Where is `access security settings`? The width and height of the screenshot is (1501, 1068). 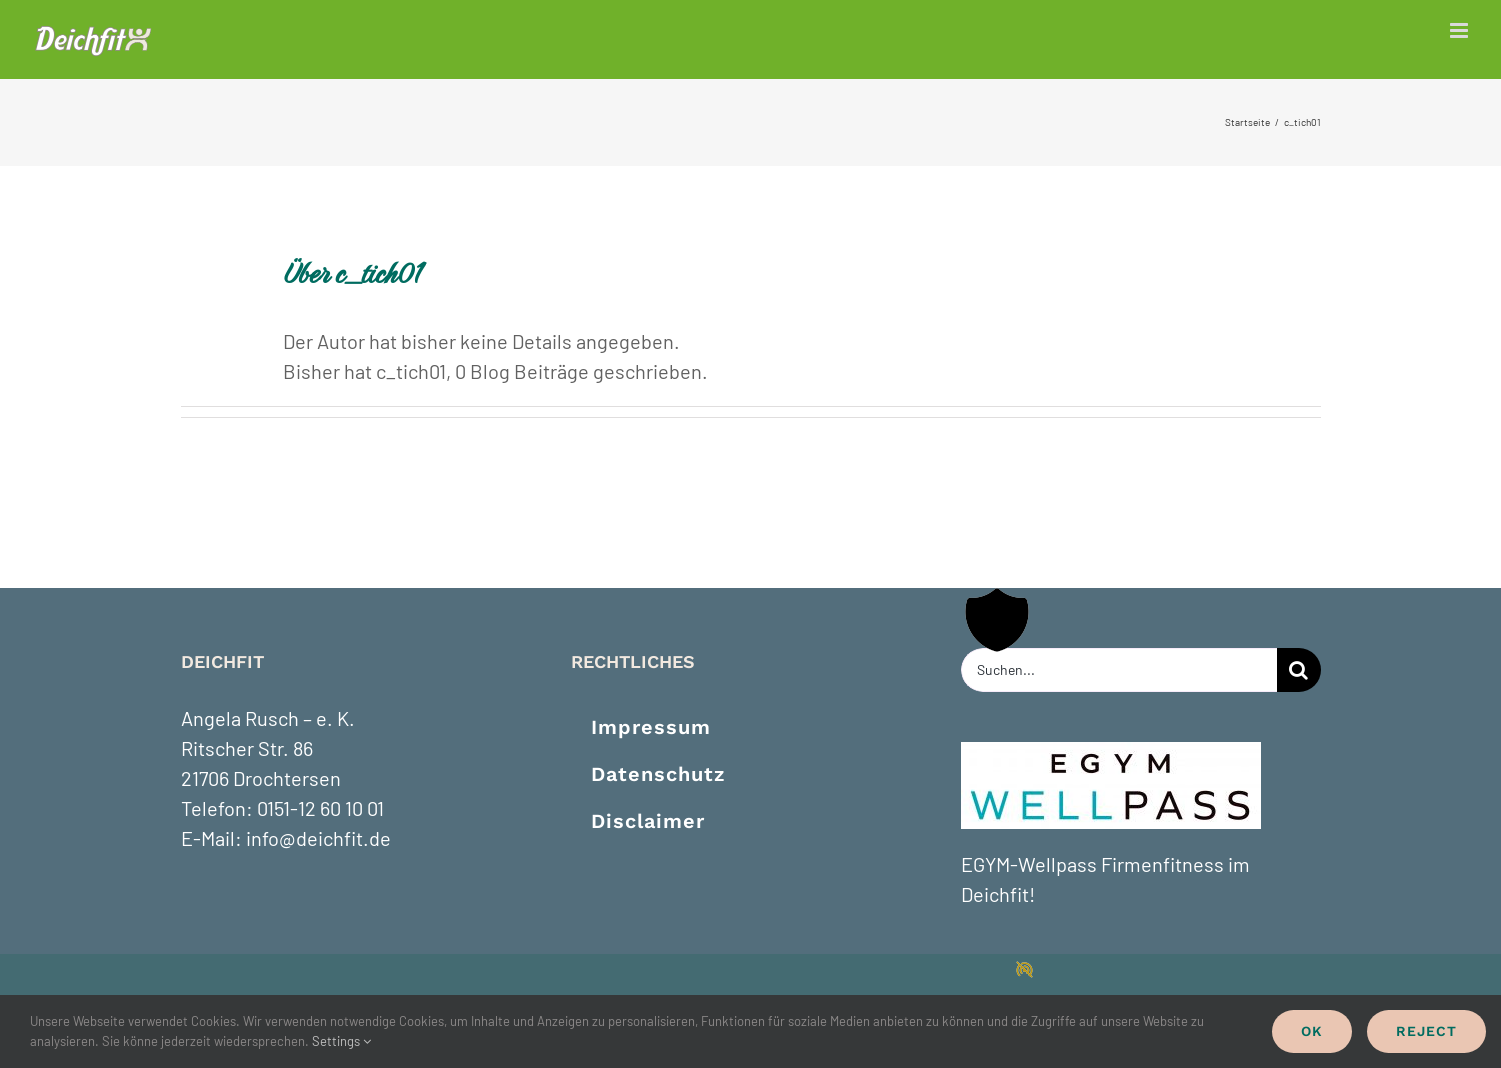
access security settings is located at coordinates (997, 620).